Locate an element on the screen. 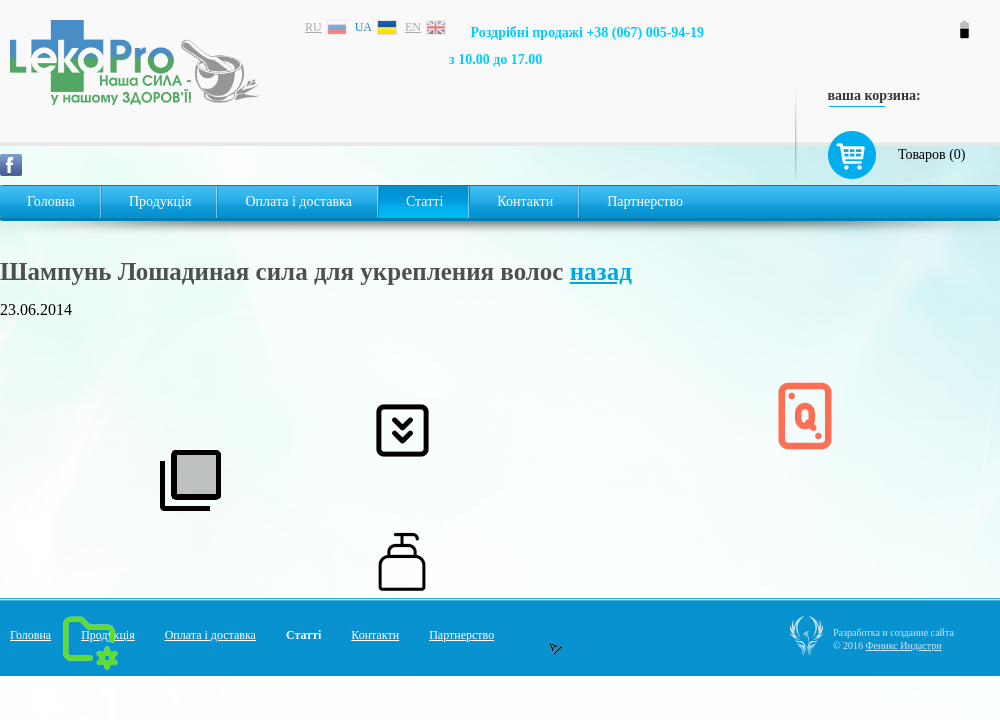  queen playing card in a card game interface is located at coordinates (805, 416).